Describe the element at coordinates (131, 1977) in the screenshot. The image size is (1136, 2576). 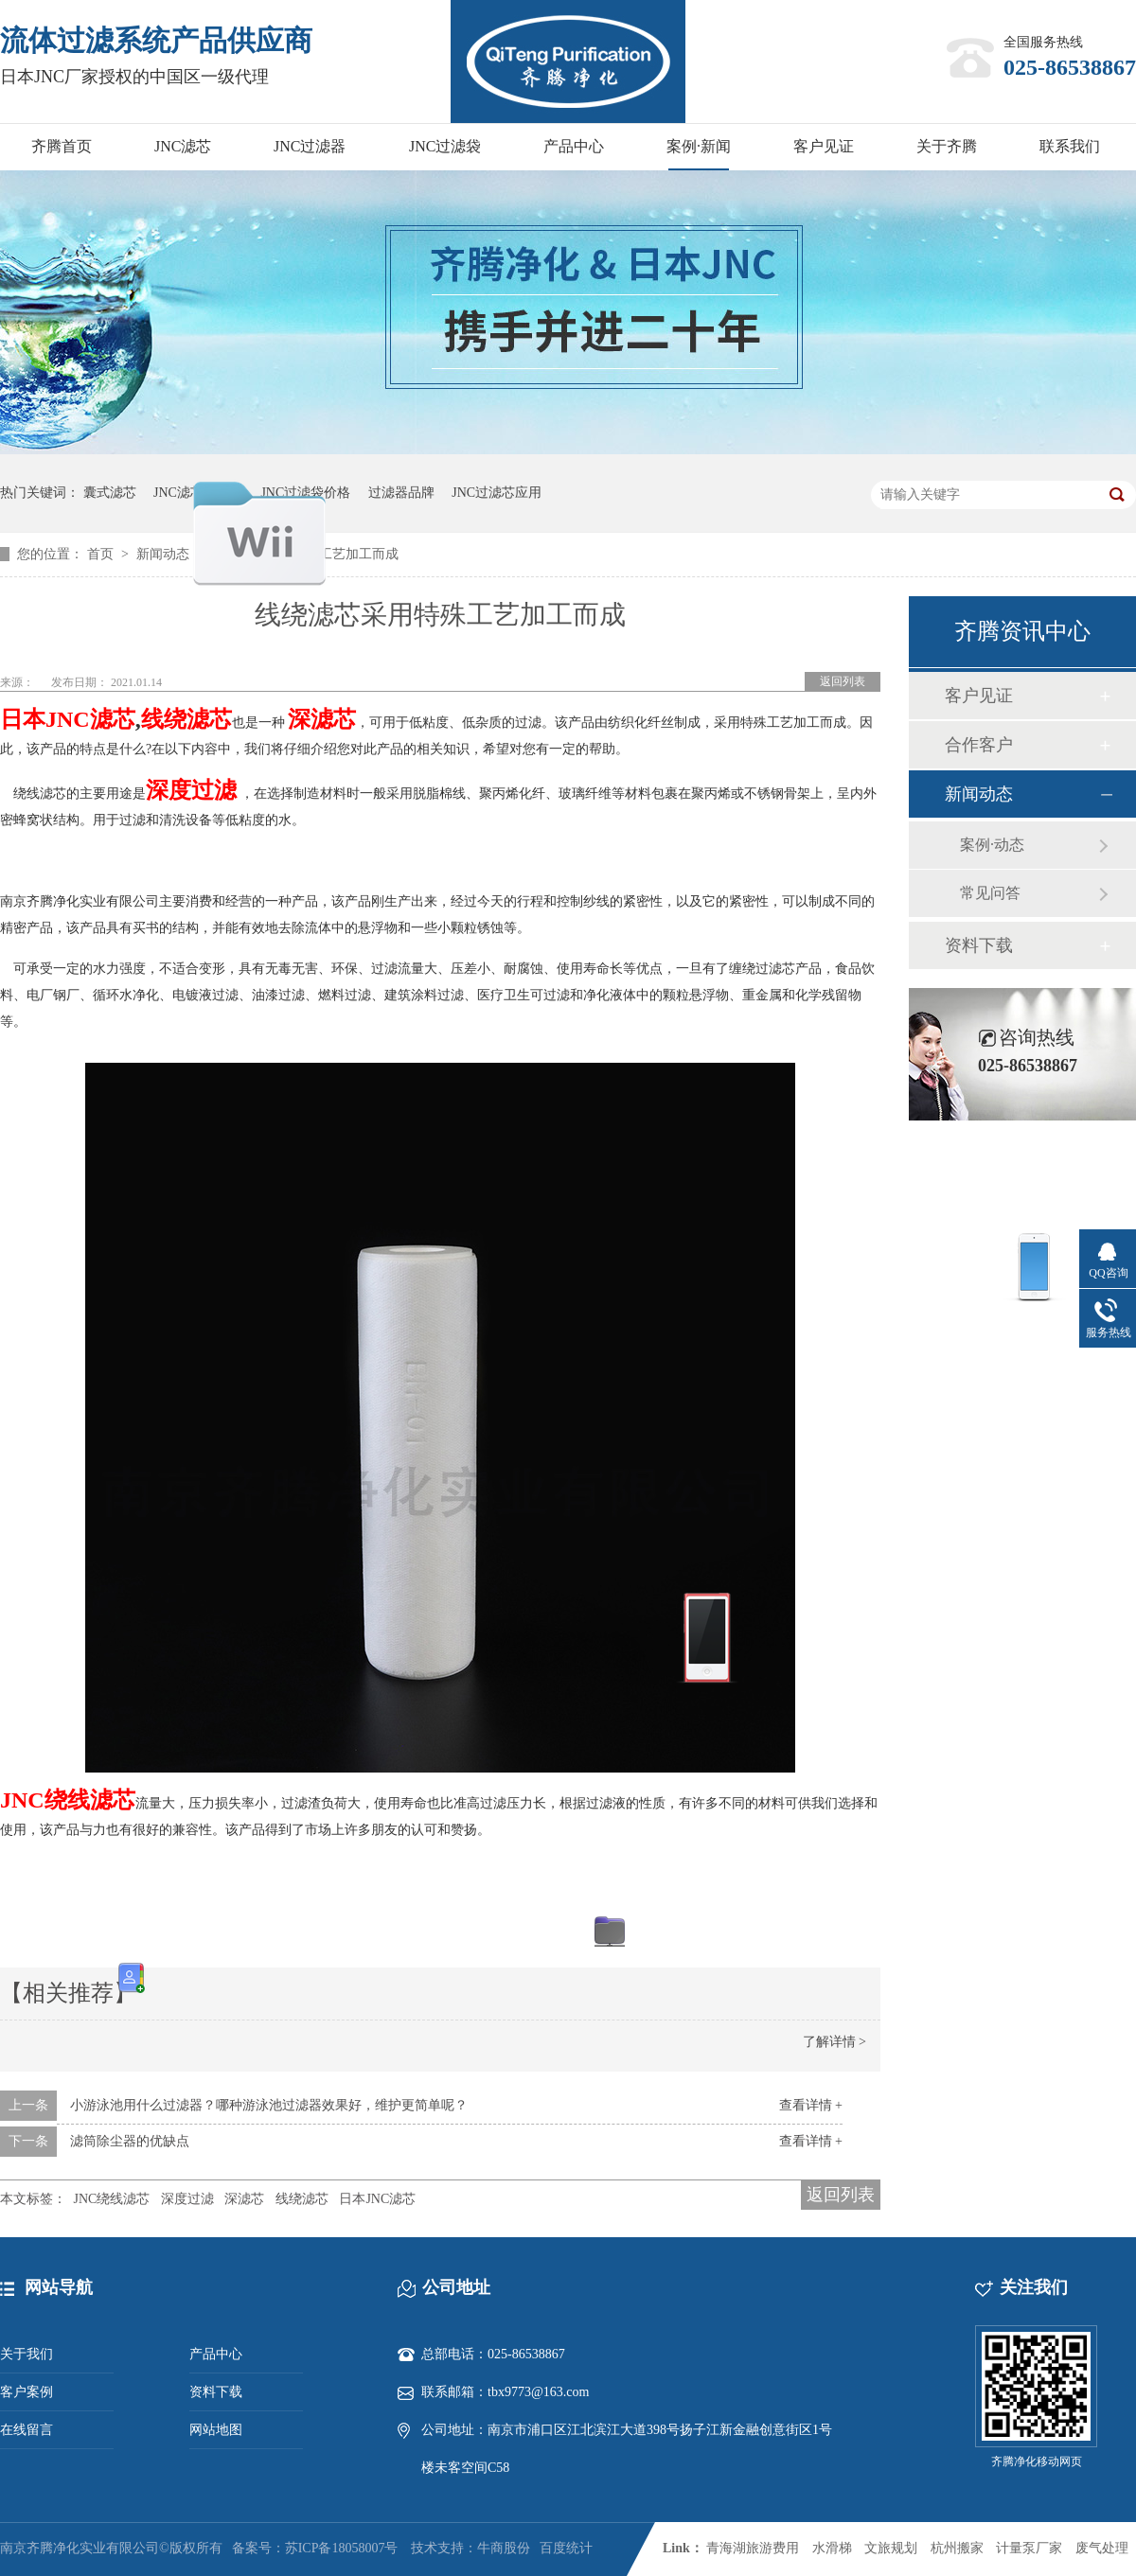
I see `add a new contact` at that location.